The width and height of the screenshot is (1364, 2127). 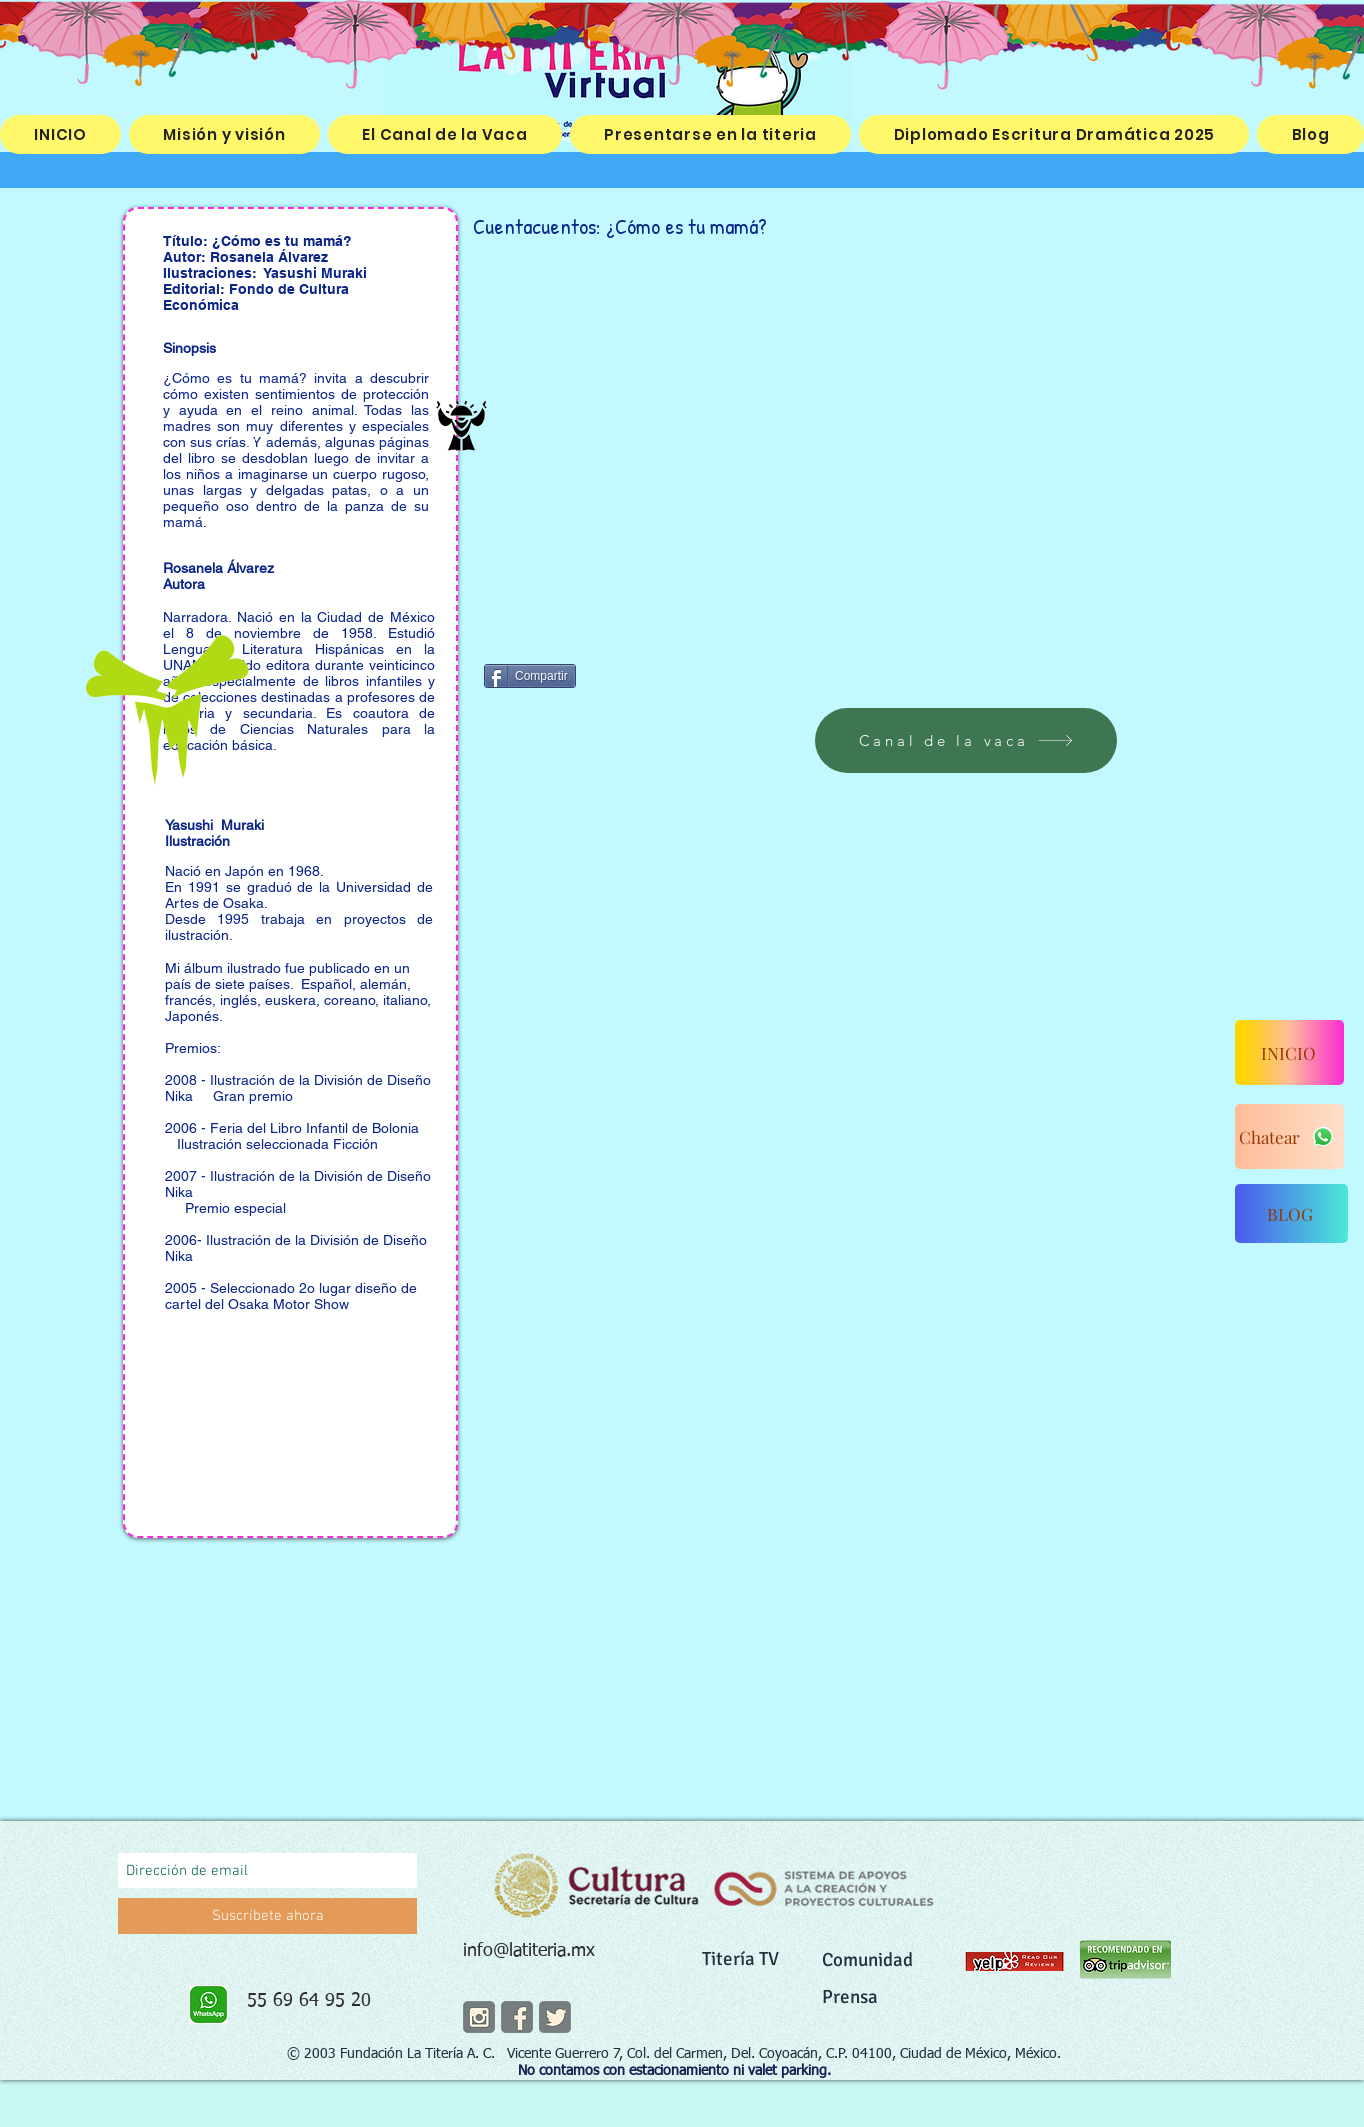 I want to click on activate a life-drain or vampiric ability, so click(x=168, y=709).